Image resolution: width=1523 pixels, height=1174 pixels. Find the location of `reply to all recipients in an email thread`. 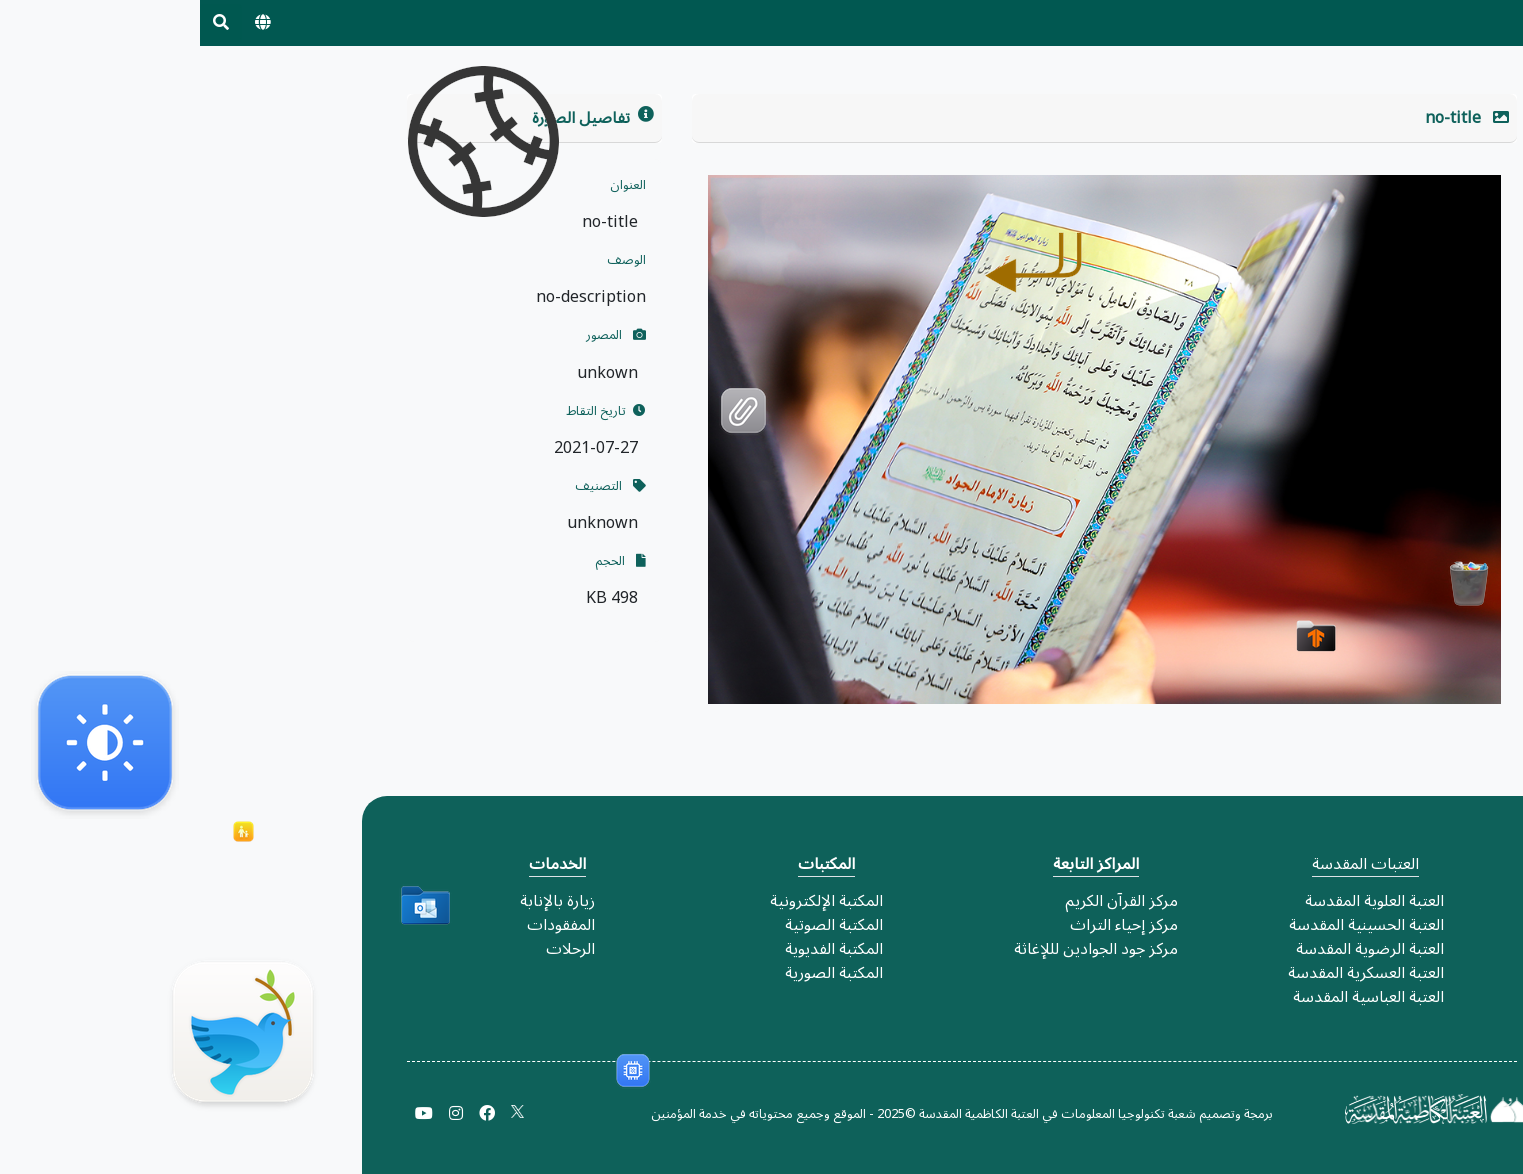

reply to all recipients in an email thread is located at coordinates (1032, 262).